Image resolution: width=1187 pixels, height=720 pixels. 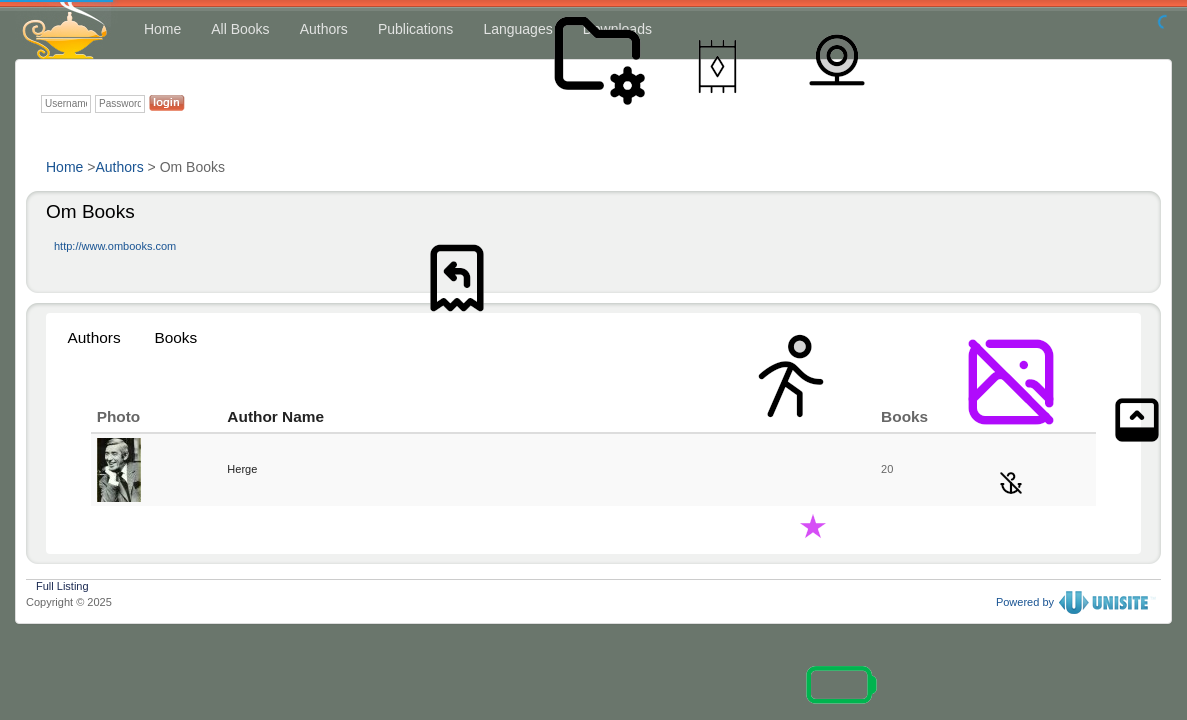 What do you see at coordinates (841, 682) in the screenshot?
I see `indicates empty battery status` at bounding box center [841, 682].